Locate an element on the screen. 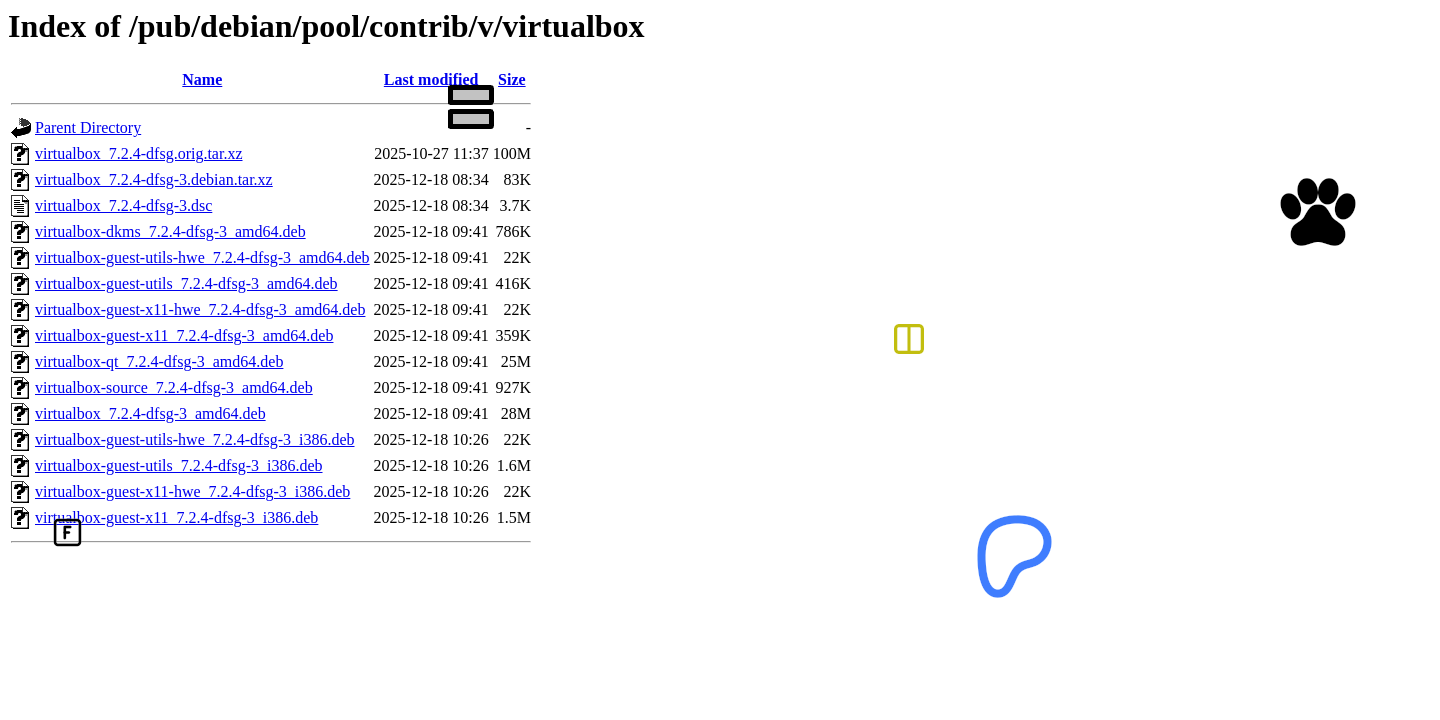  visit patreon page is located at coordinates (1014, 556).